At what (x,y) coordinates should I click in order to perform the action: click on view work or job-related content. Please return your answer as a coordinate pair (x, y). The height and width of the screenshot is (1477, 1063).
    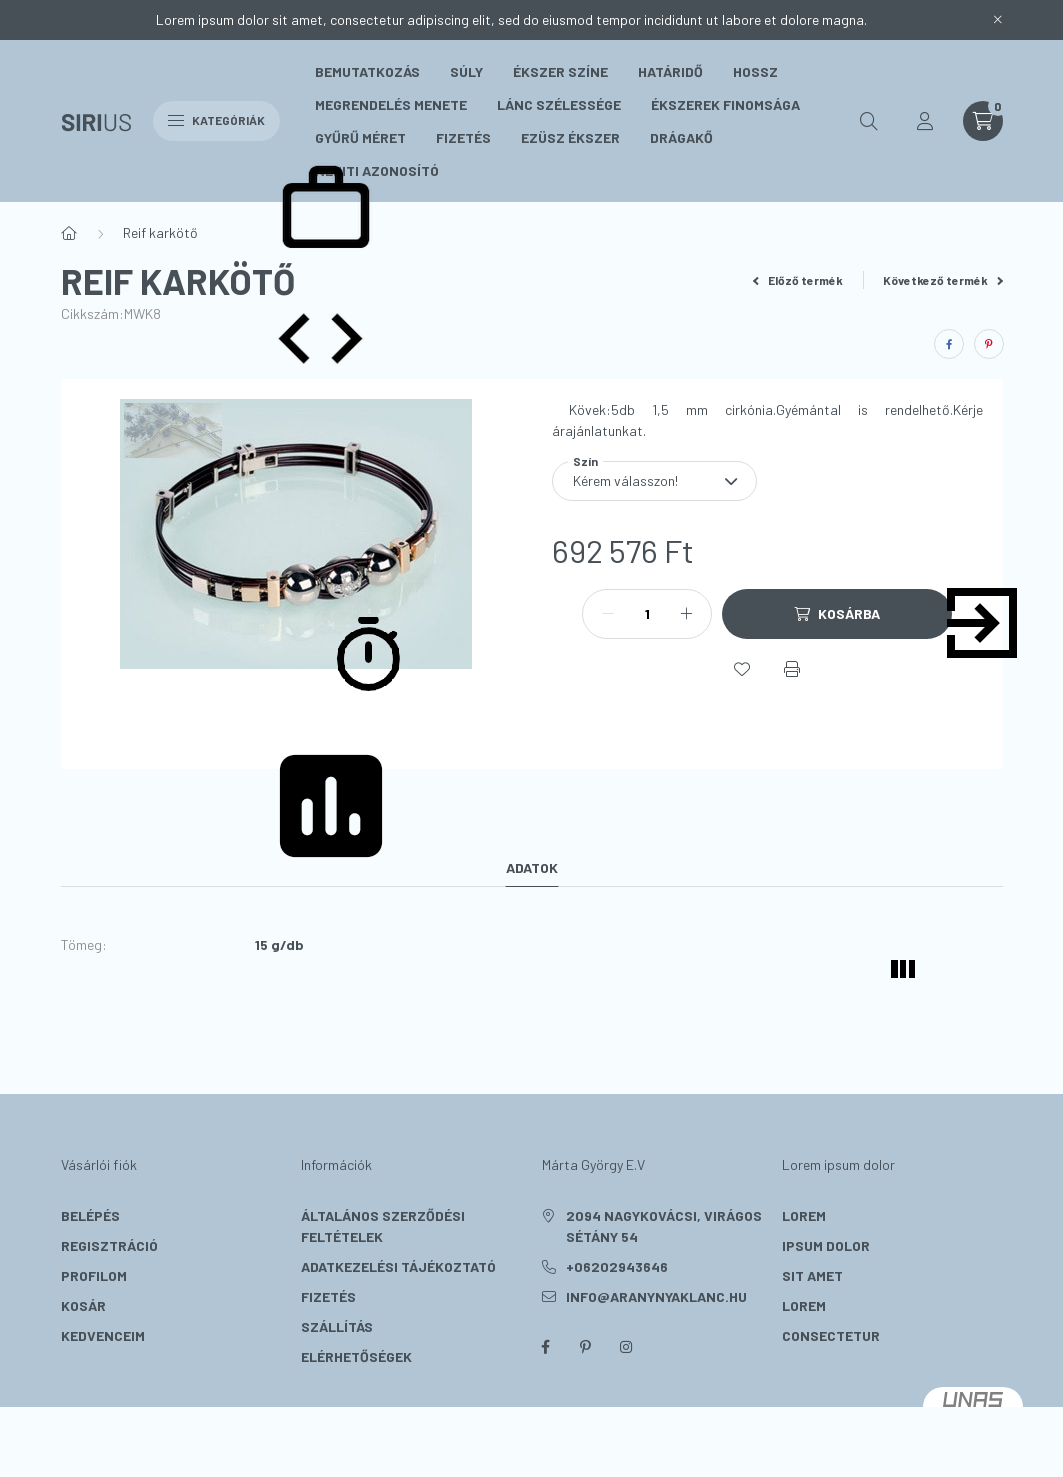
    Looking at the image, I should click on (326, 209).